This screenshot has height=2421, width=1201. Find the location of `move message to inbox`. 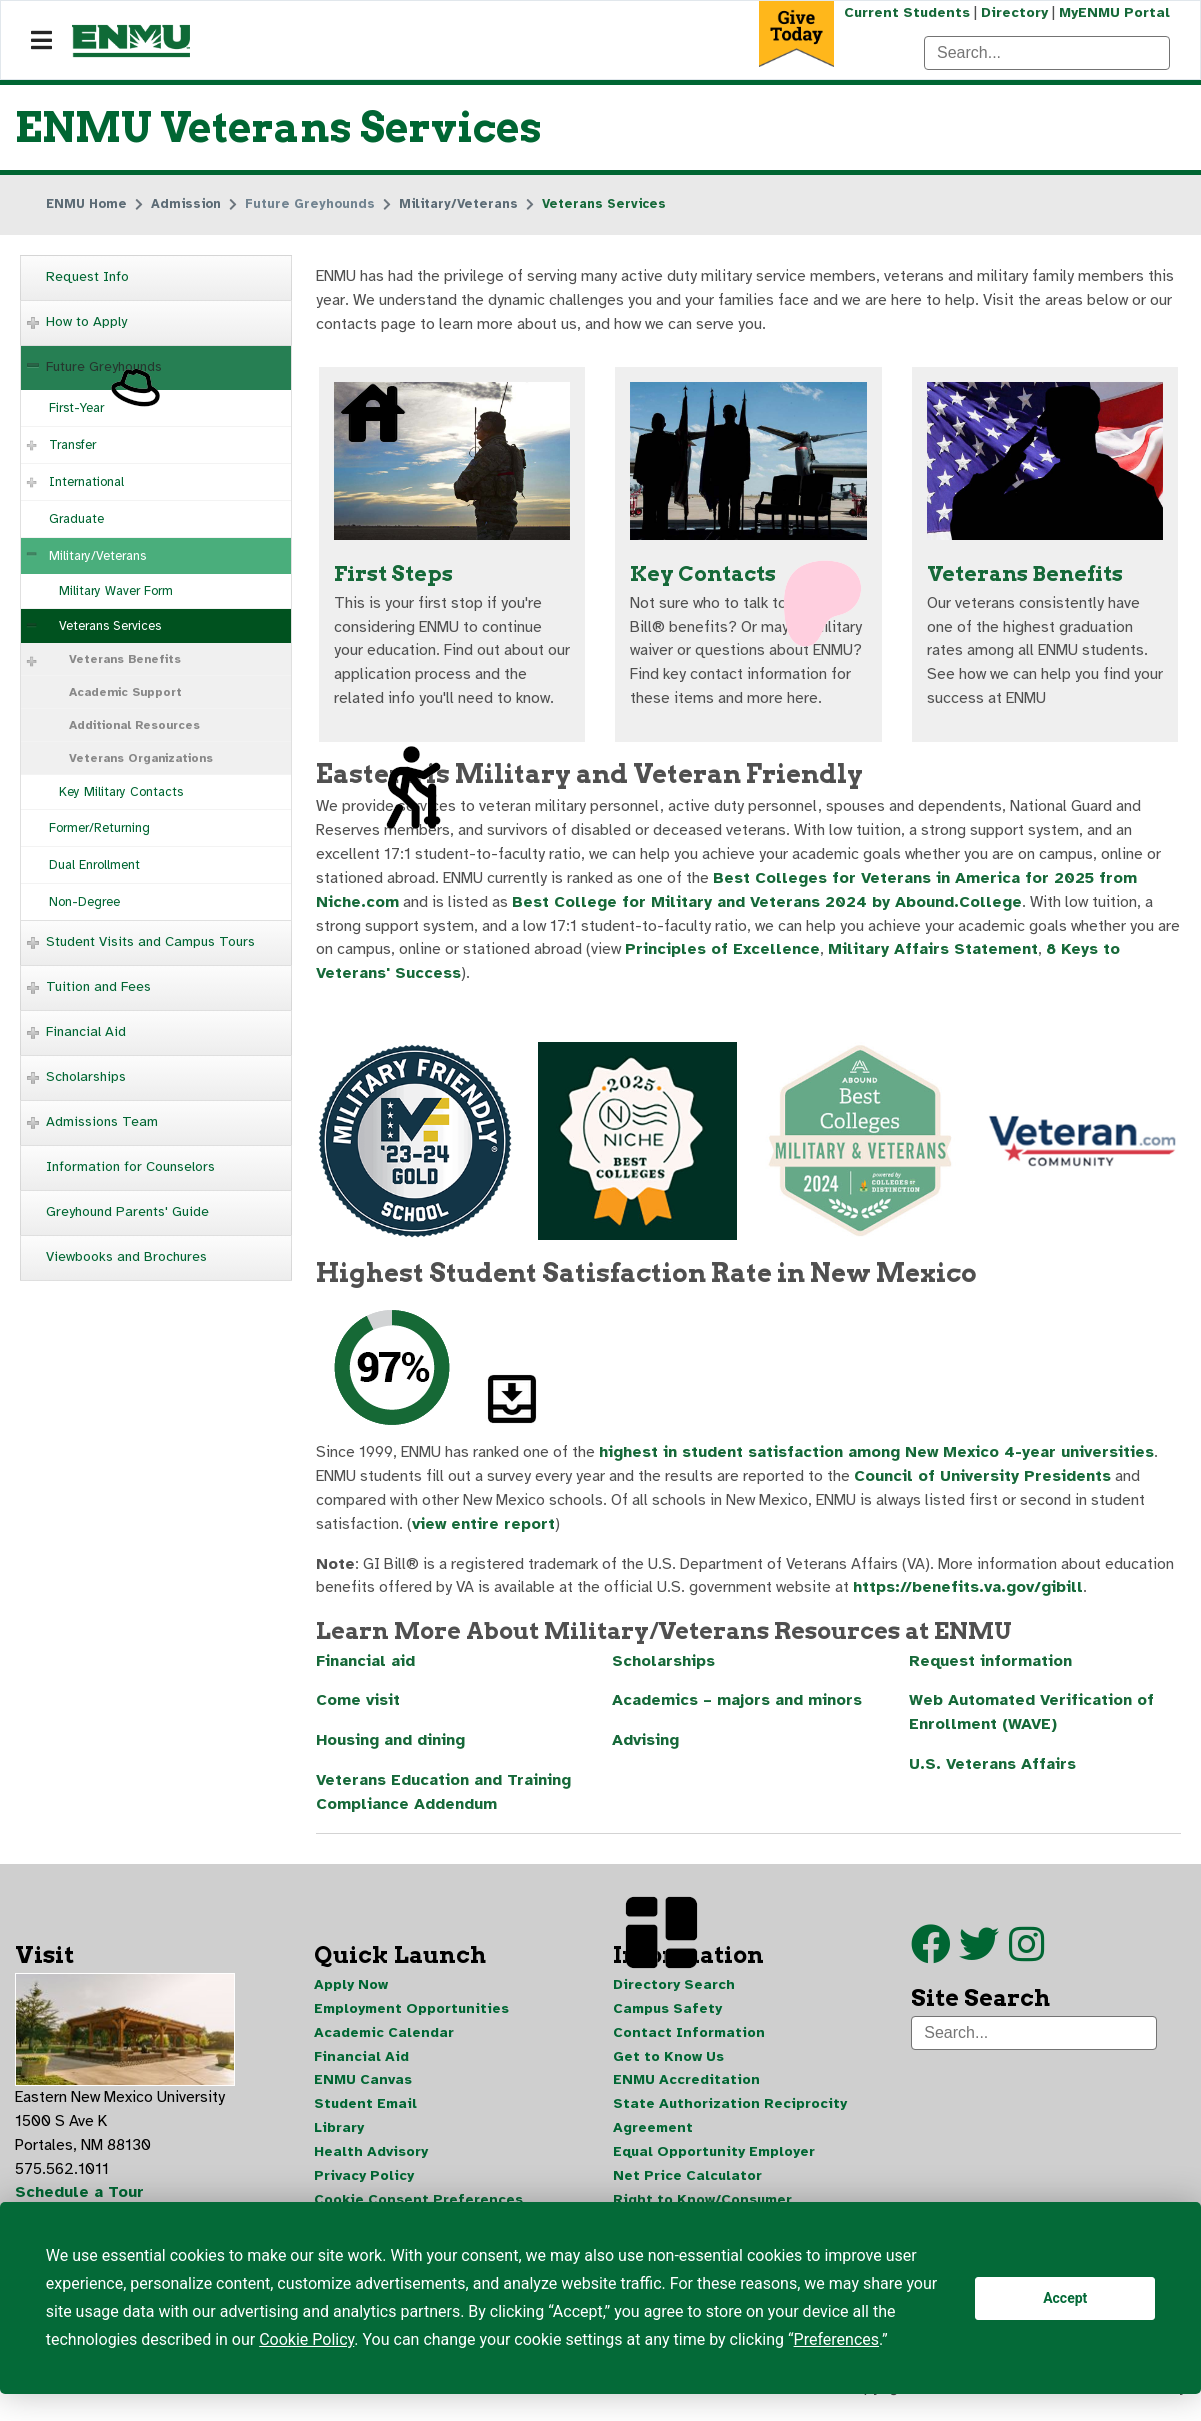

move message to inbox is located at coordinates (512, 1399).